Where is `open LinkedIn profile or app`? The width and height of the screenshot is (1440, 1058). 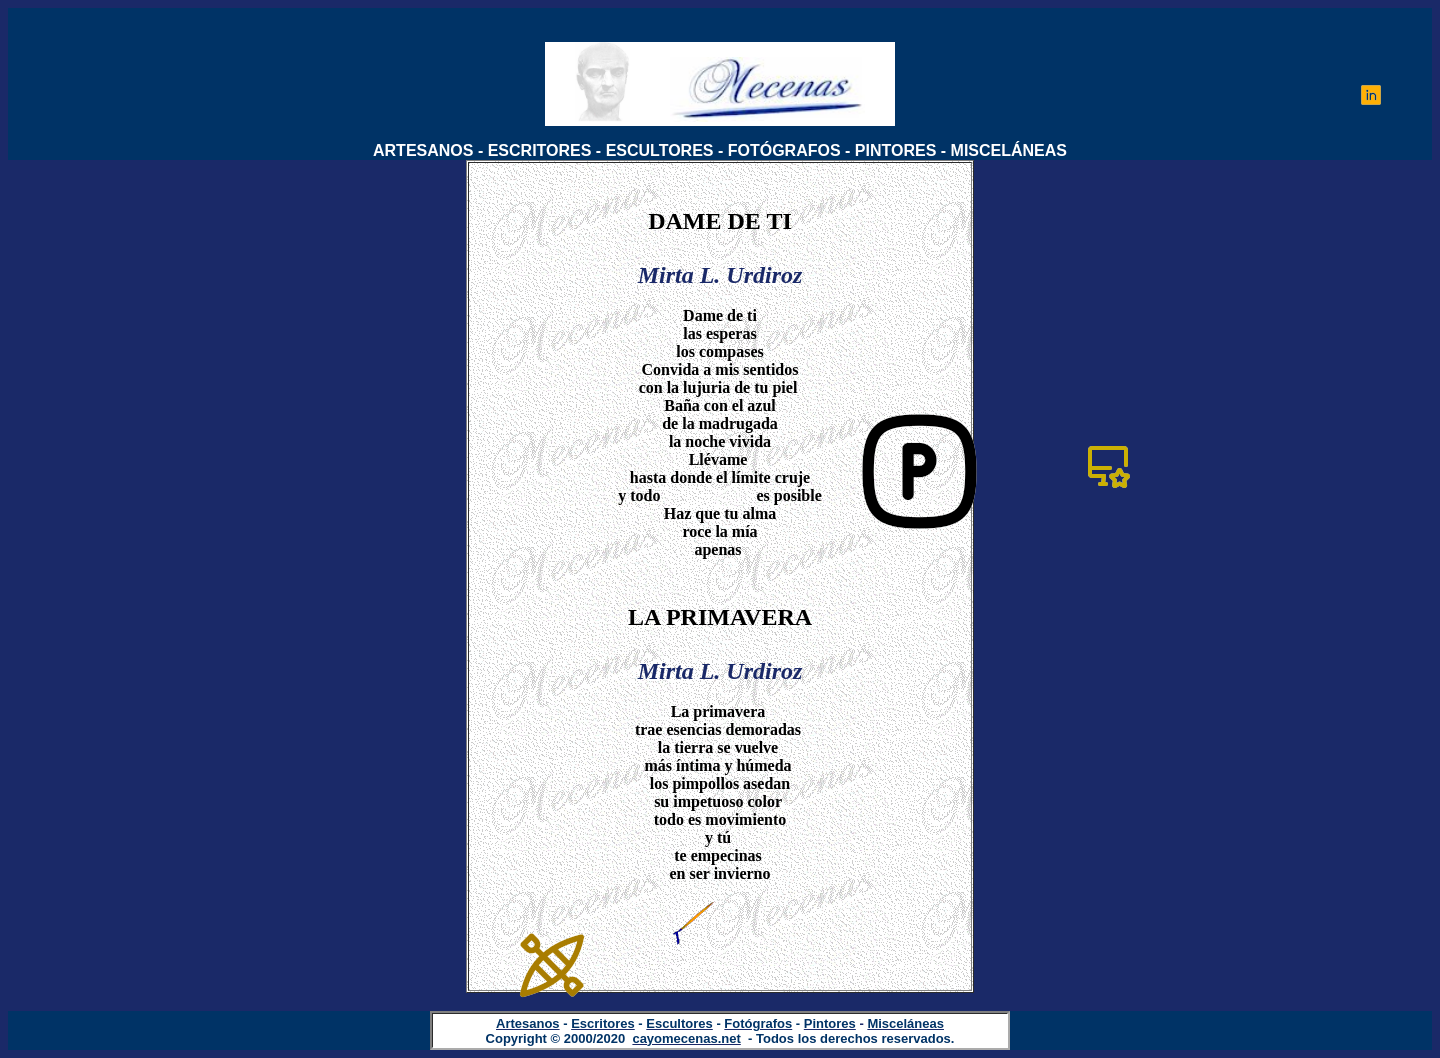 open LinkedIn profile or app is located at coordinates (1371, 95).